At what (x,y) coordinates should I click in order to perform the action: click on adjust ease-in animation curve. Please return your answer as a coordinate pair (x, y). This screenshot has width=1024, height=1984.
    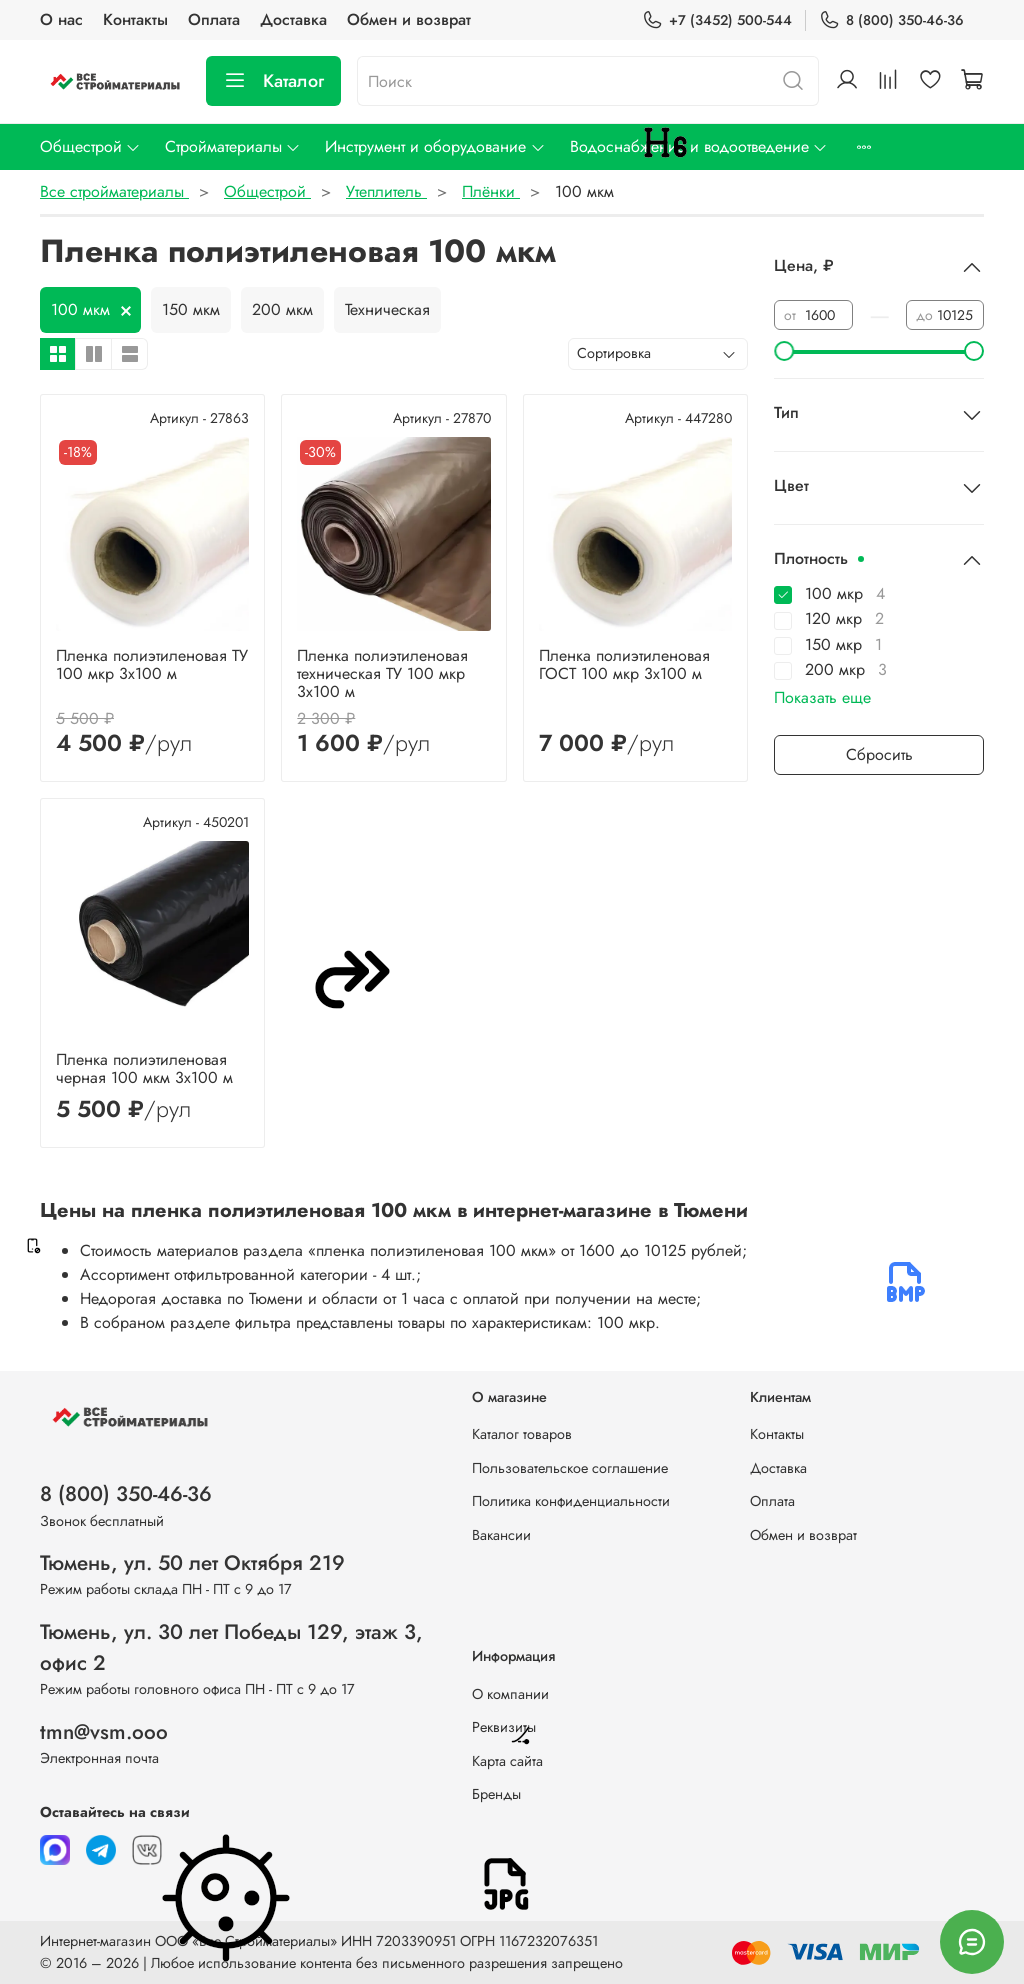
    Looking at the image, I should click on (520, 1735).